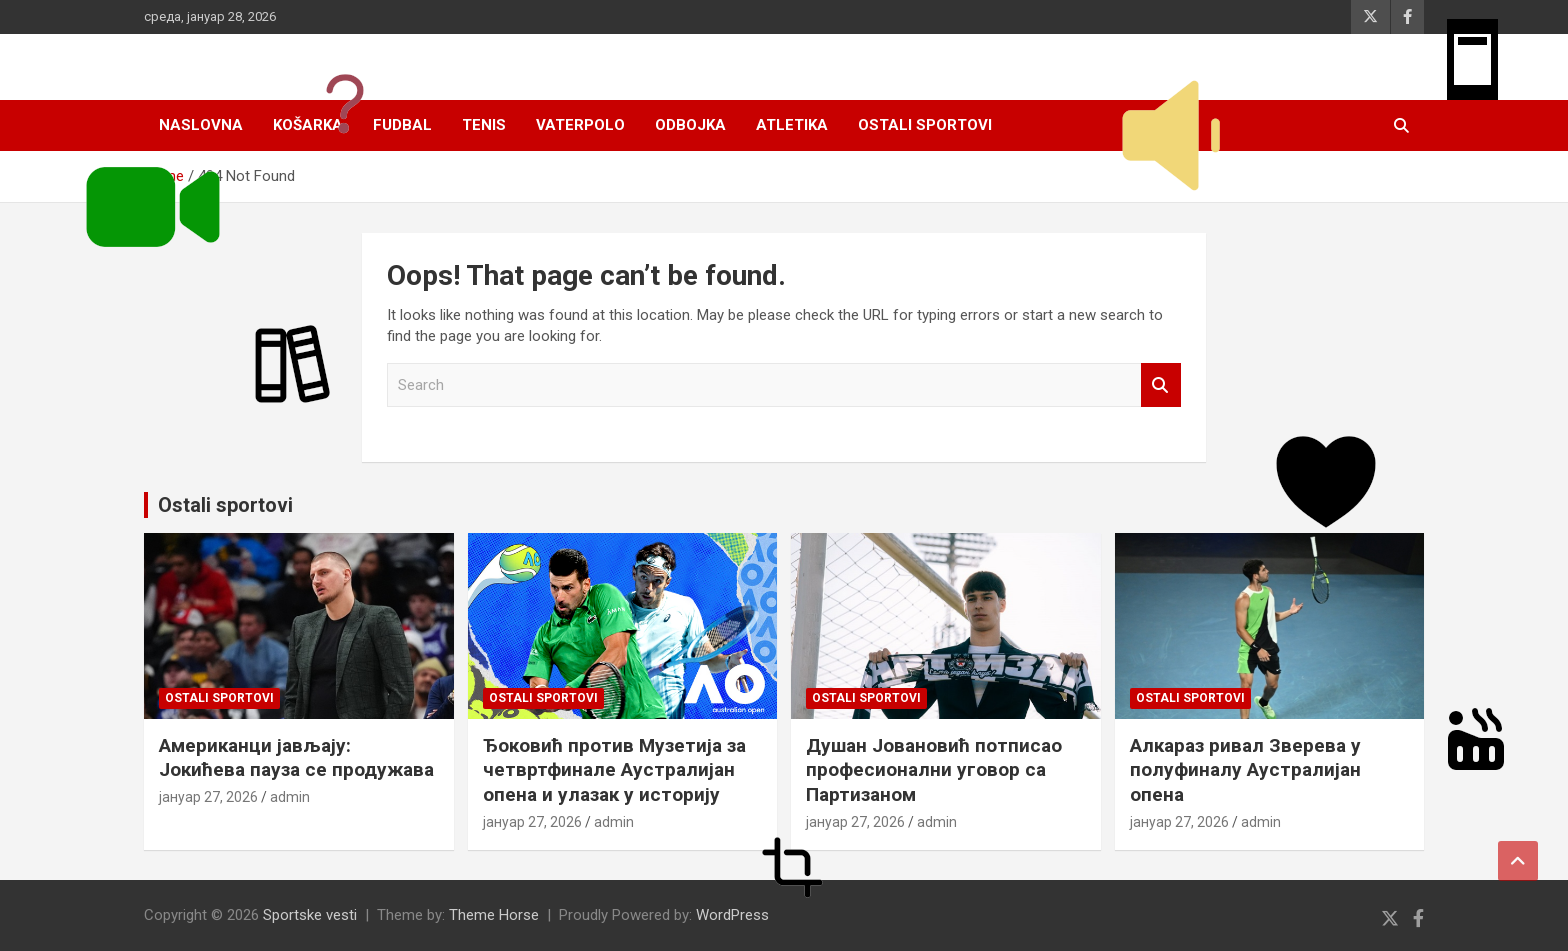  What do you see at coordinates (1177, 135) in the screenshot?
I see `adjust volume to low level` at bounding box center [1177, 135].